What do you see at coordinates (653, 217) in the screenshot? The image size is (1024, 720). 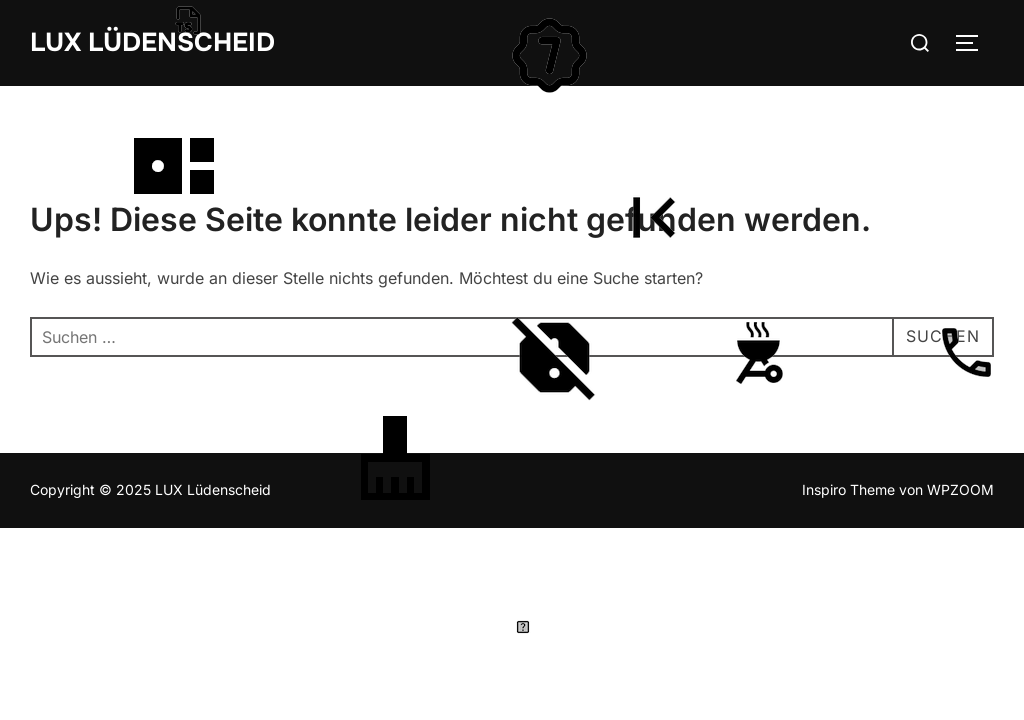 I see `go to first page` at bounding box center [653, 217].